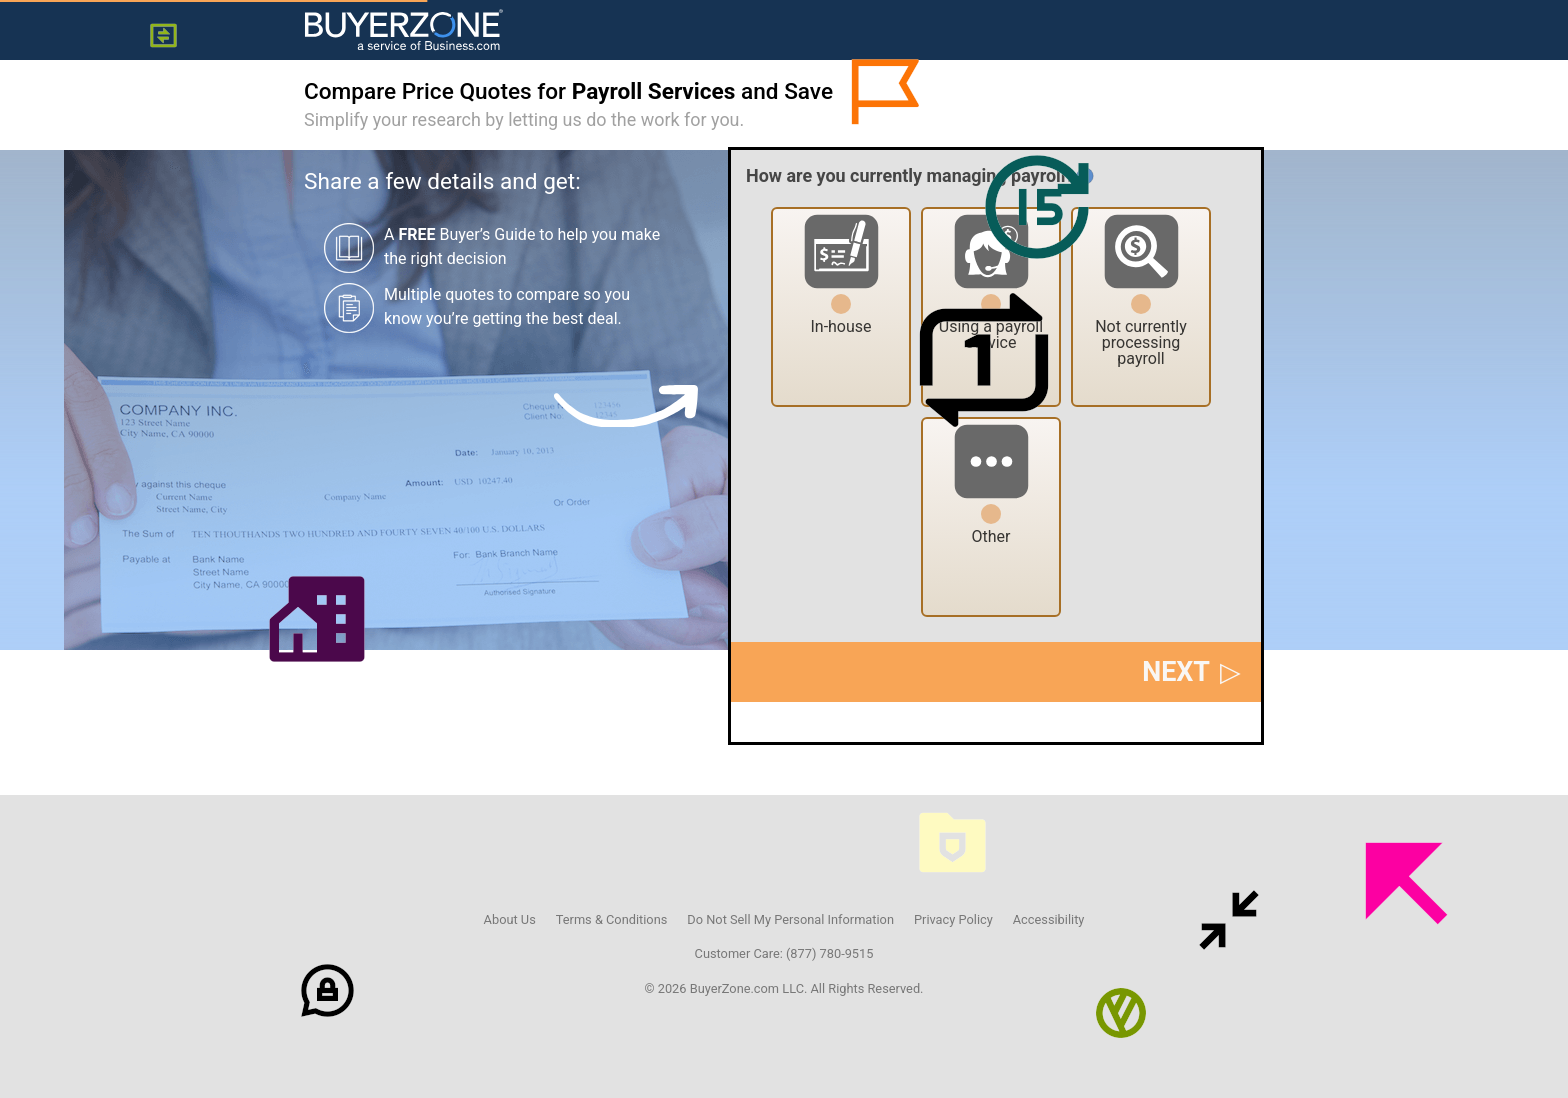 The width and height of the screenshot is (1568, 1098). Describe the element at coordinates (984, 360) in the screenshot. I see `repeat the current track` at that location.